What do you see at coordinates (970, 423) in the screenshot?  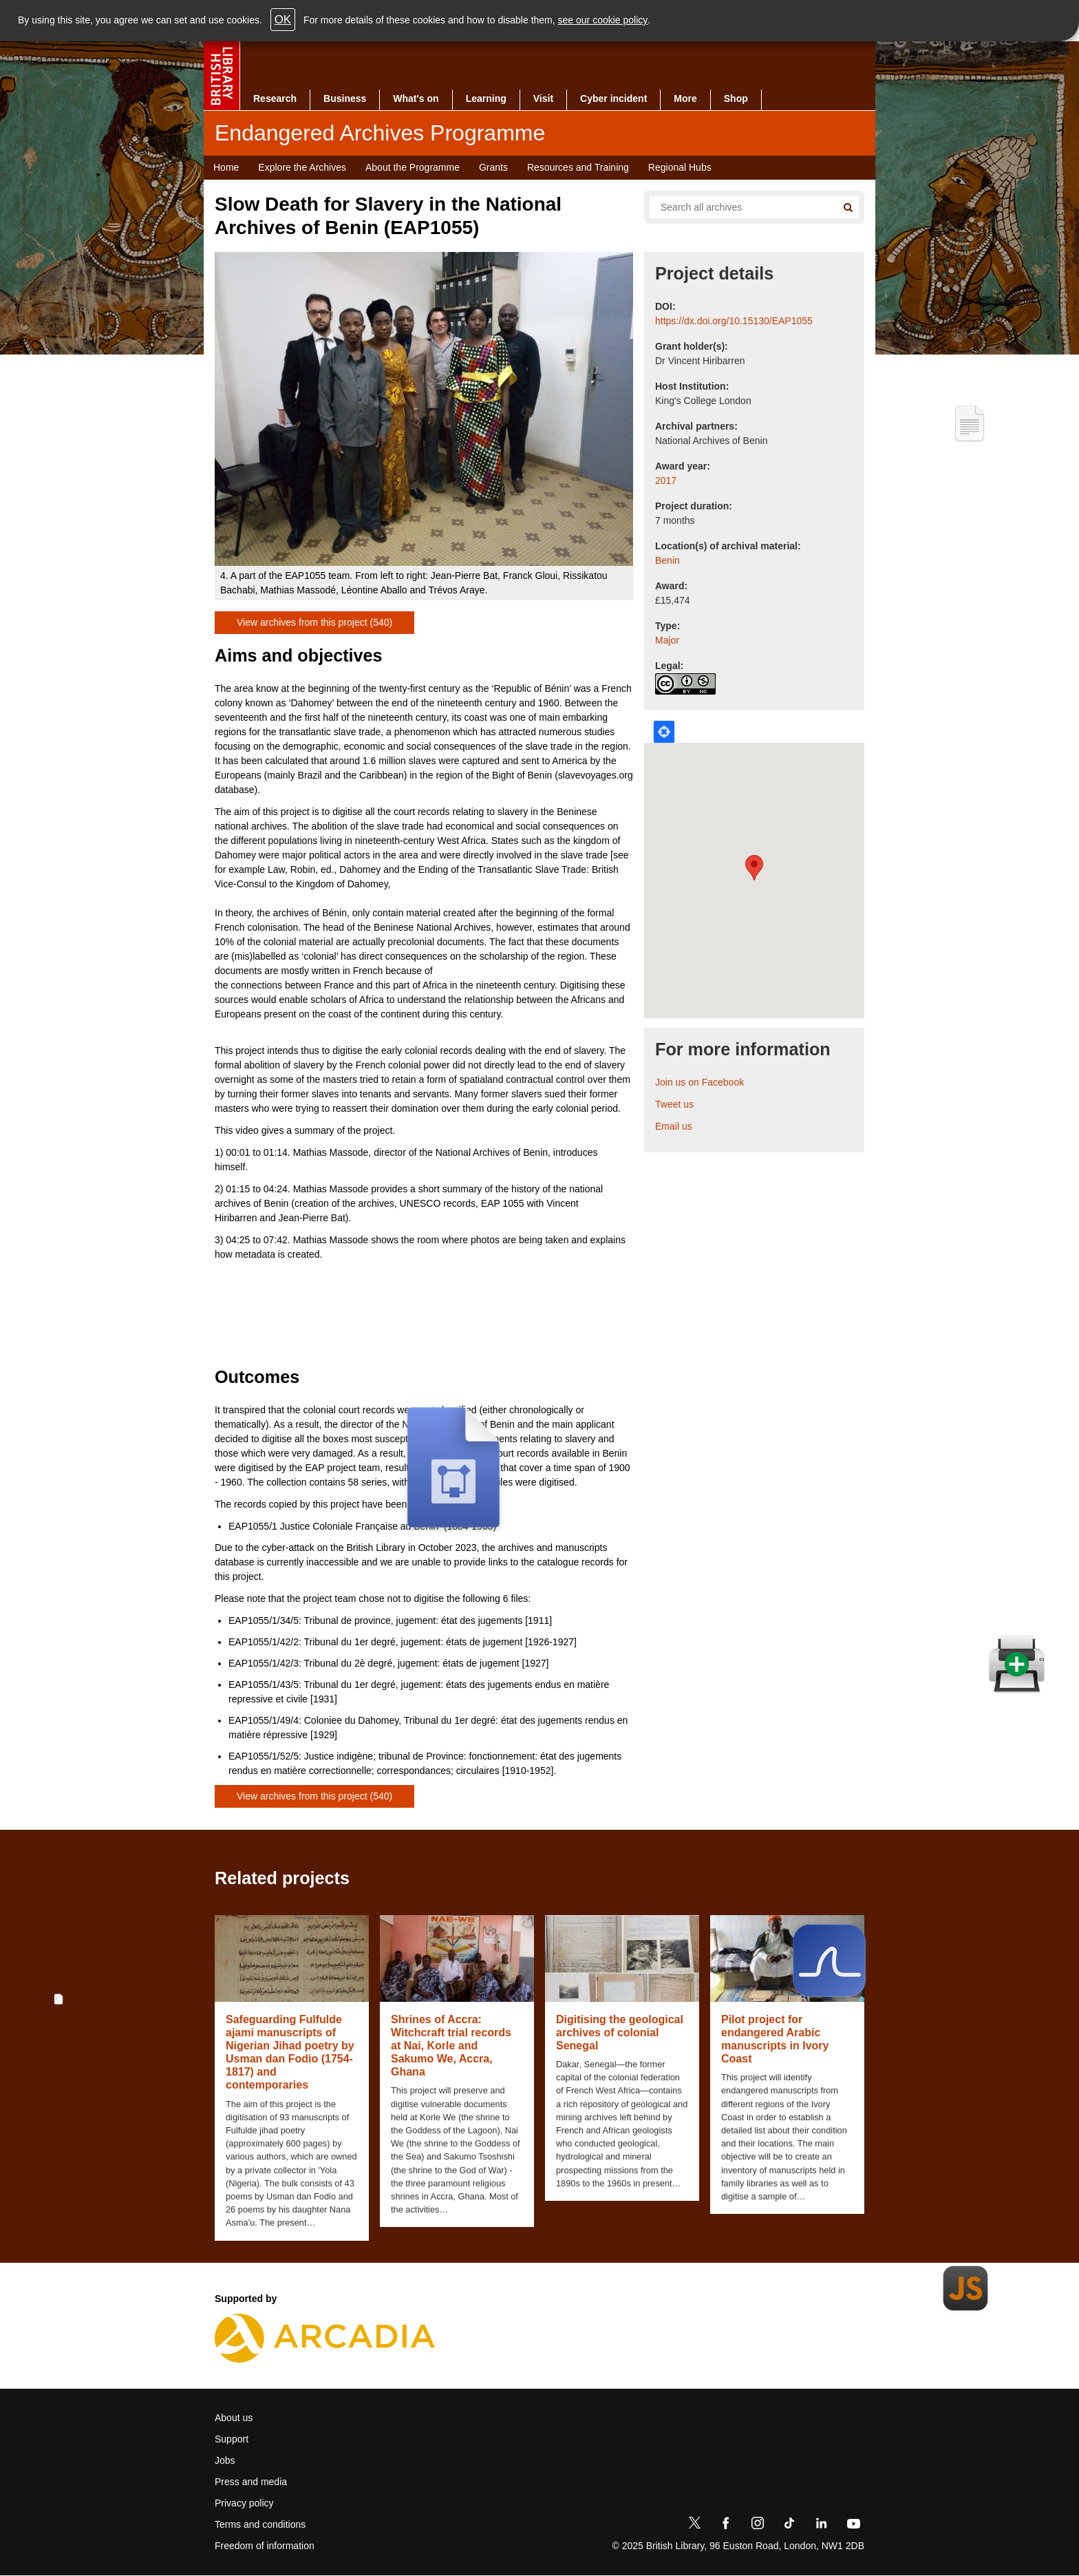 I see `open a text file` at bounding box center [970, 423].